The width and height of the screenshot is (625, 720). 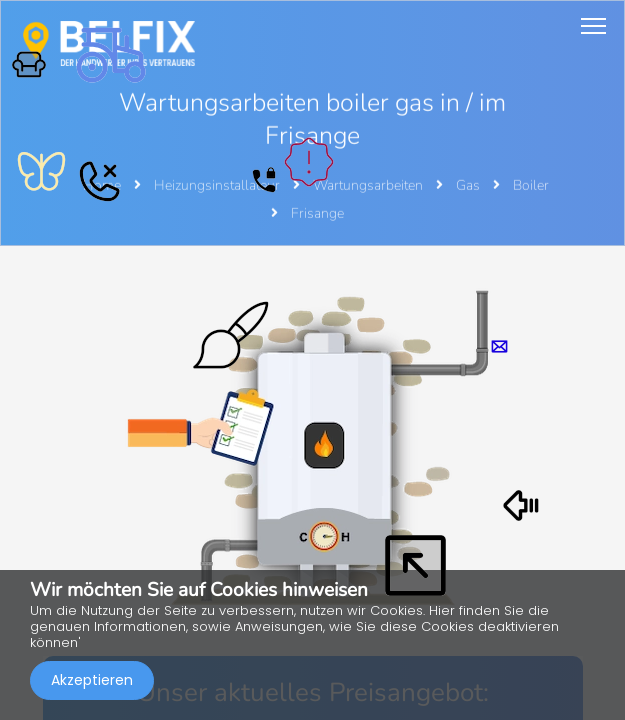 I want to click on open your inbox, so click(x=499, y=346).